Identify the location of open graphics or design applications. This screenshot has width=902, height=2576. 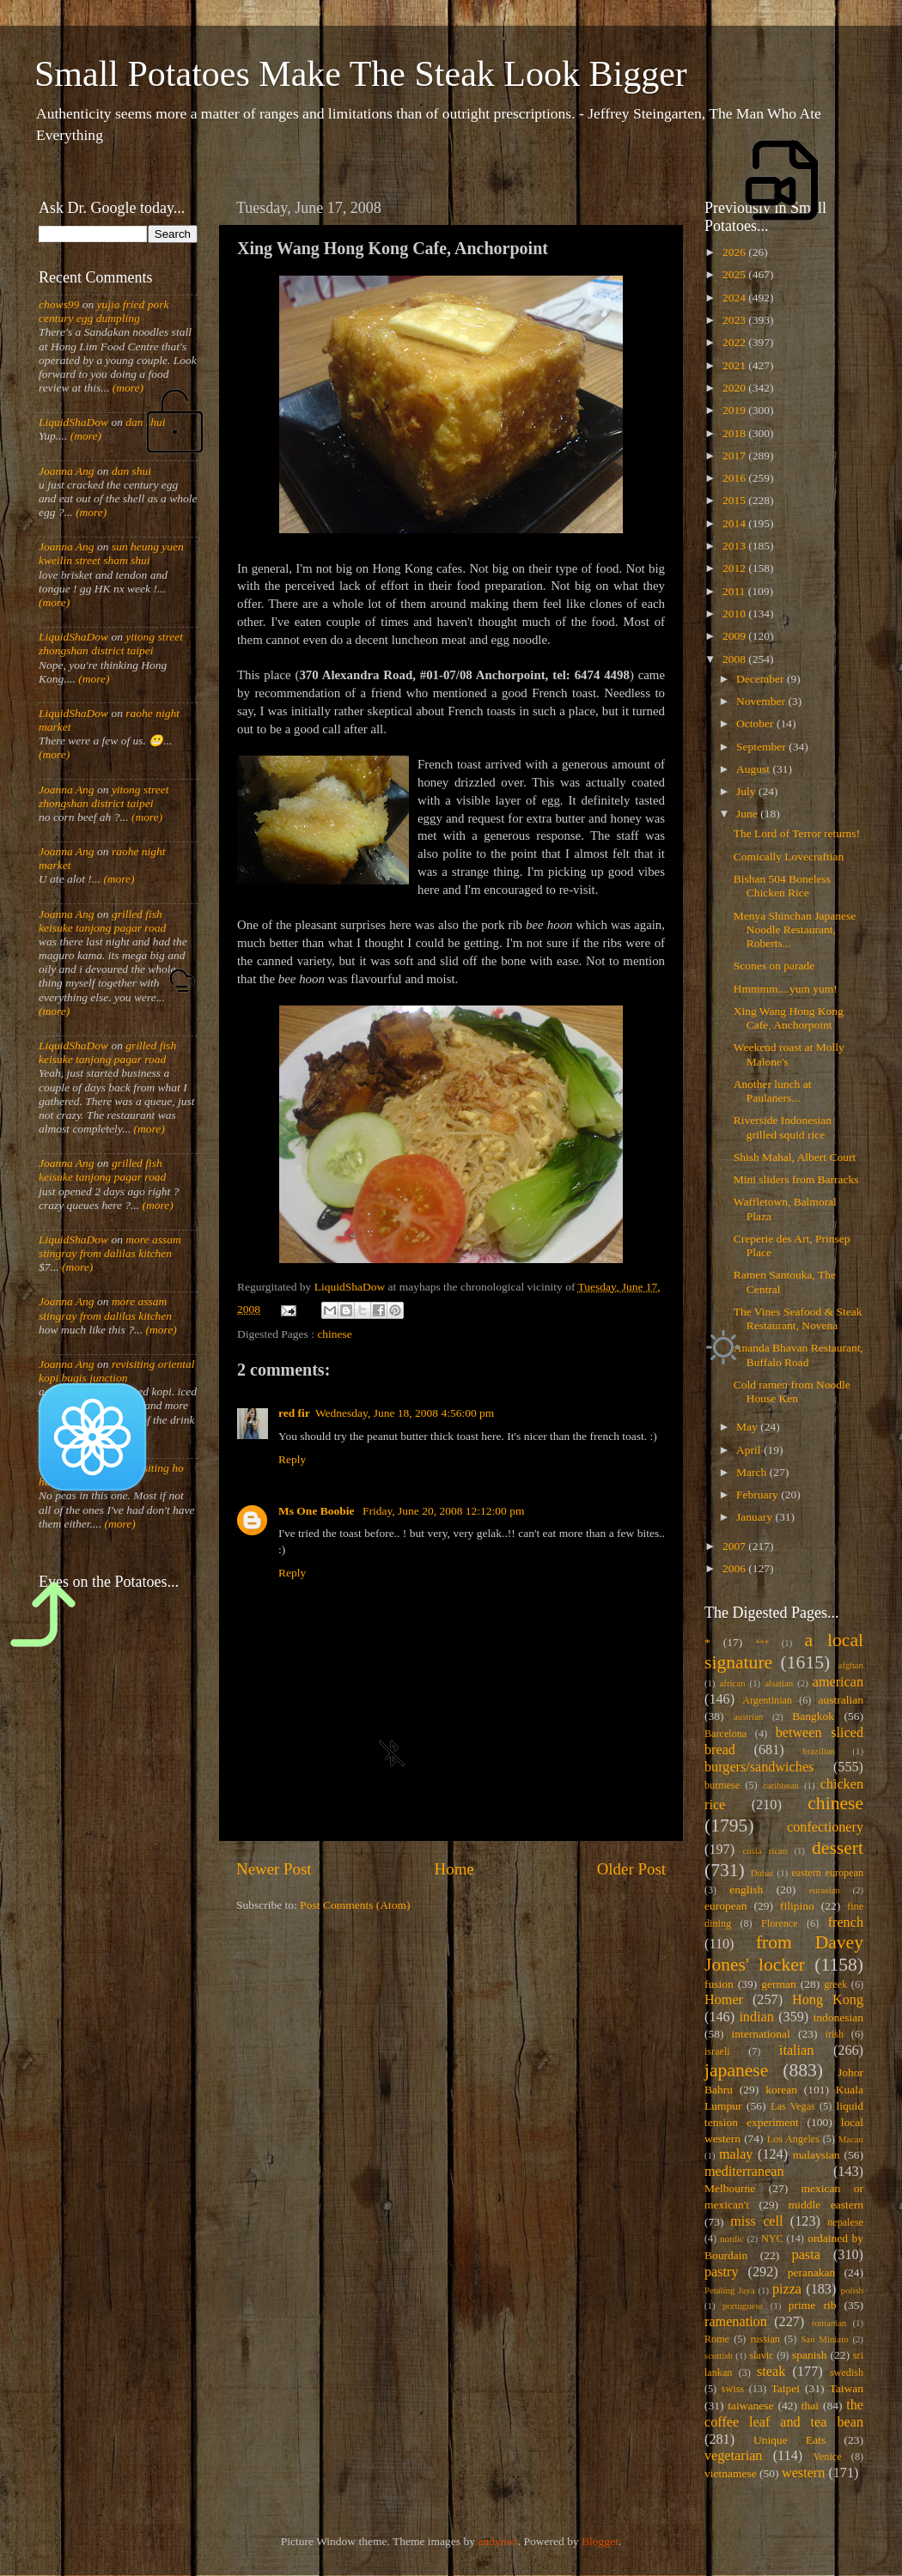
(92, 1437).